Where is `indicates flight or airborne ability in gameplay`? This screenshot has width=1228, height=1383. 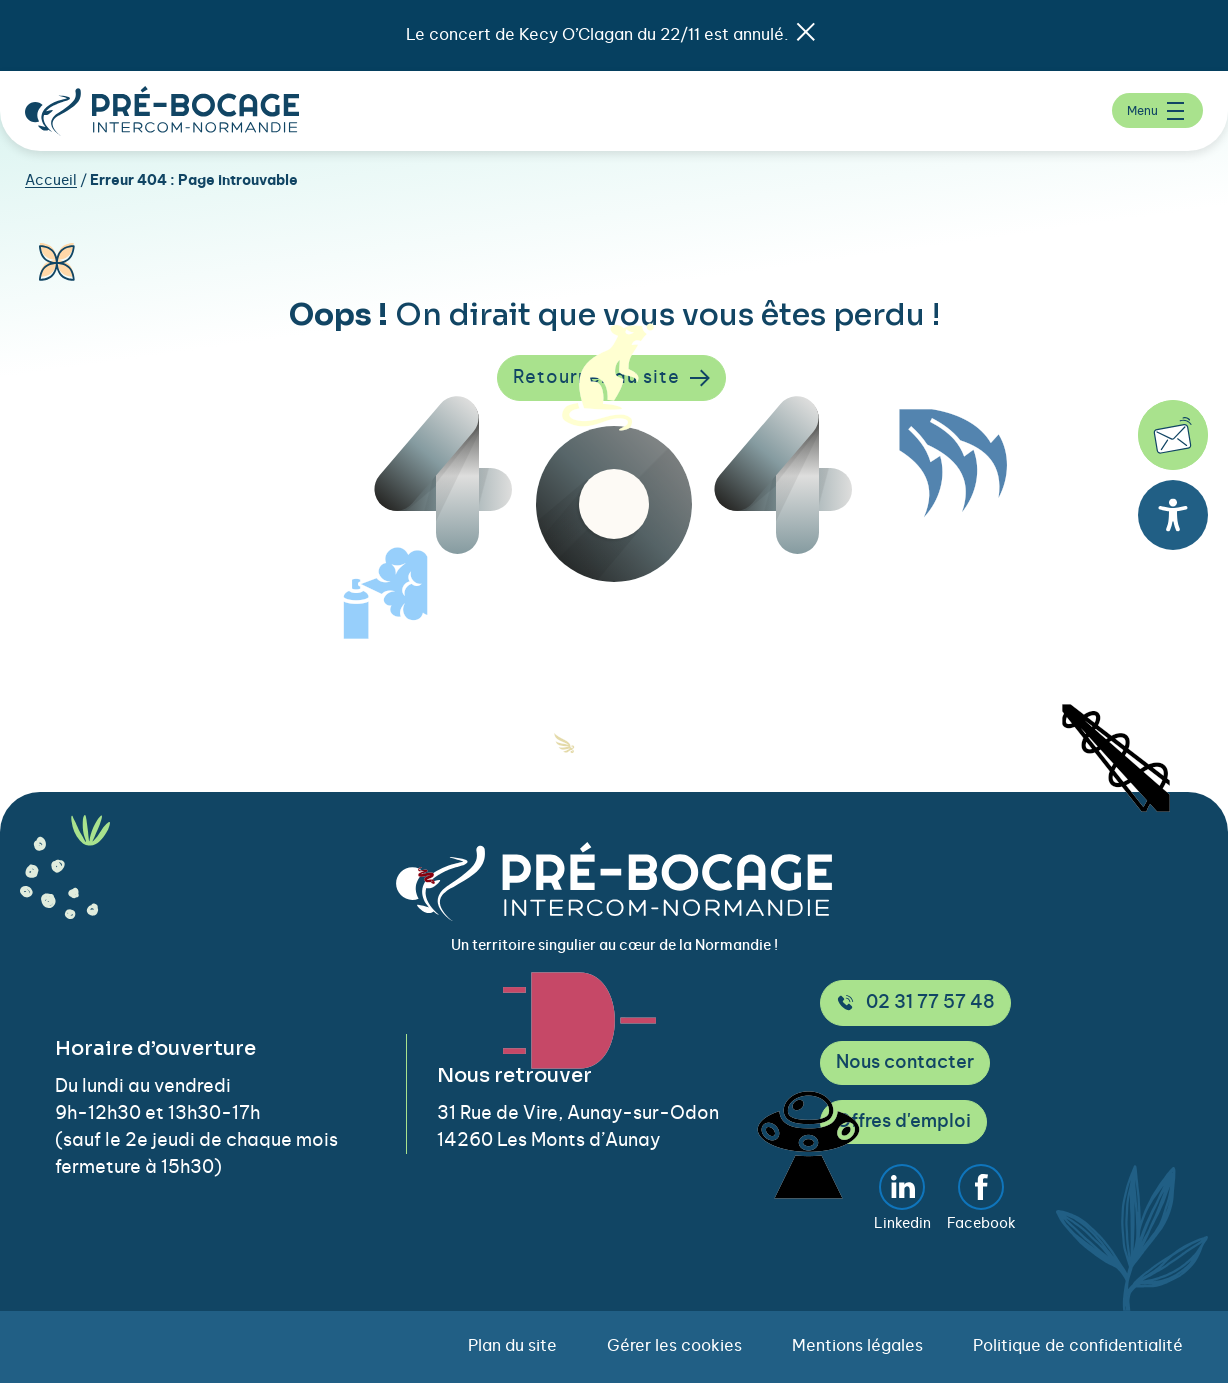
indicates flight or airborne ability in gameplay is located at coordinates (564, 743).